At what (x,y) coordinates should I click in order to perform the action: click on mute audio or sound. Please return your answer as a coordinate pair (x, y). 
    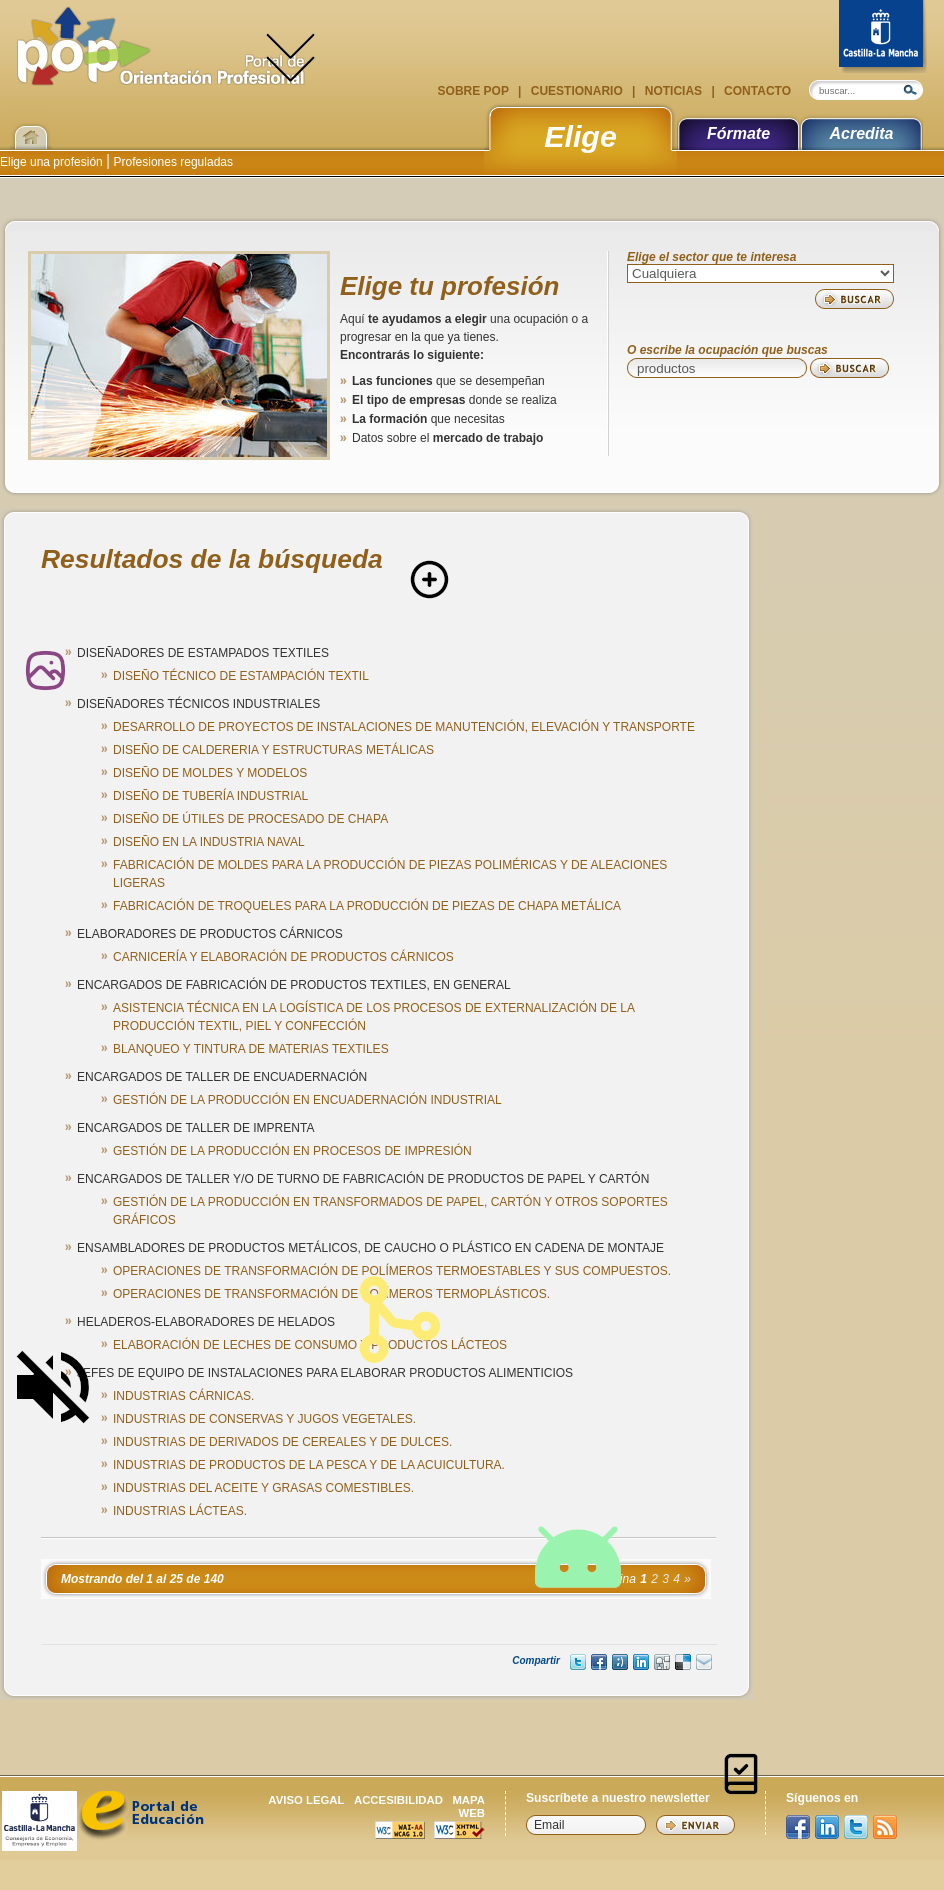
    Looking at the image, I should click on (53, 1387).